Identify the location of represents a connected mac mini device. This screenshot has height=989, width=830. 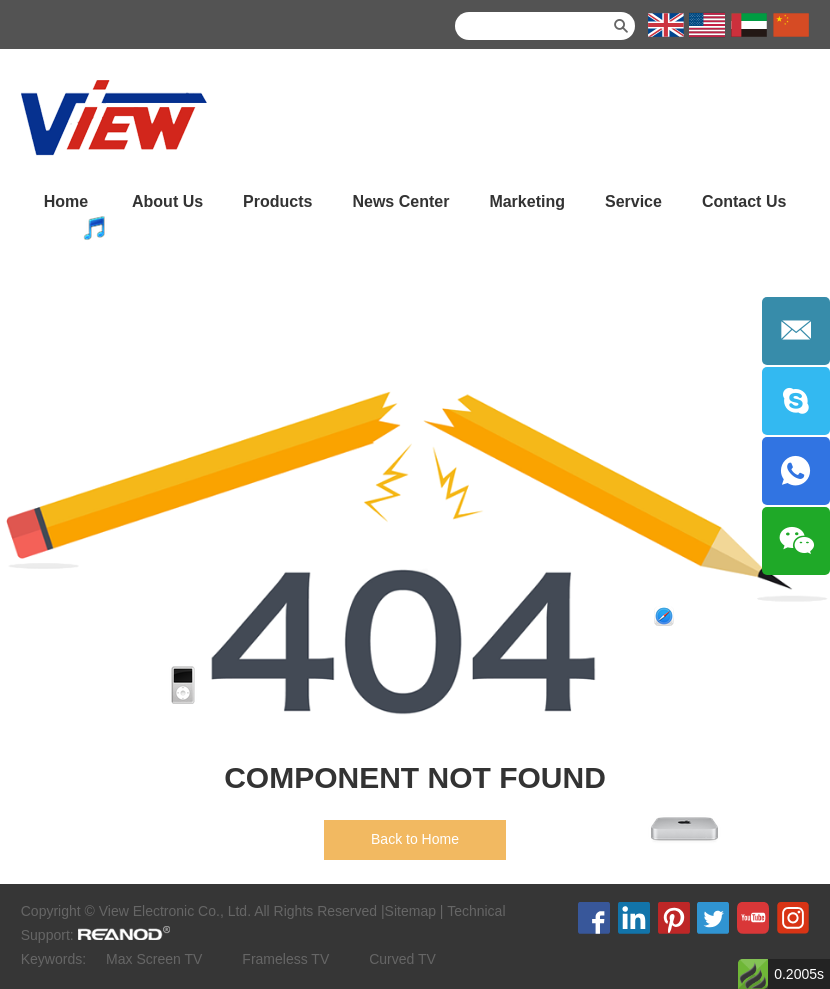
(684, 828).